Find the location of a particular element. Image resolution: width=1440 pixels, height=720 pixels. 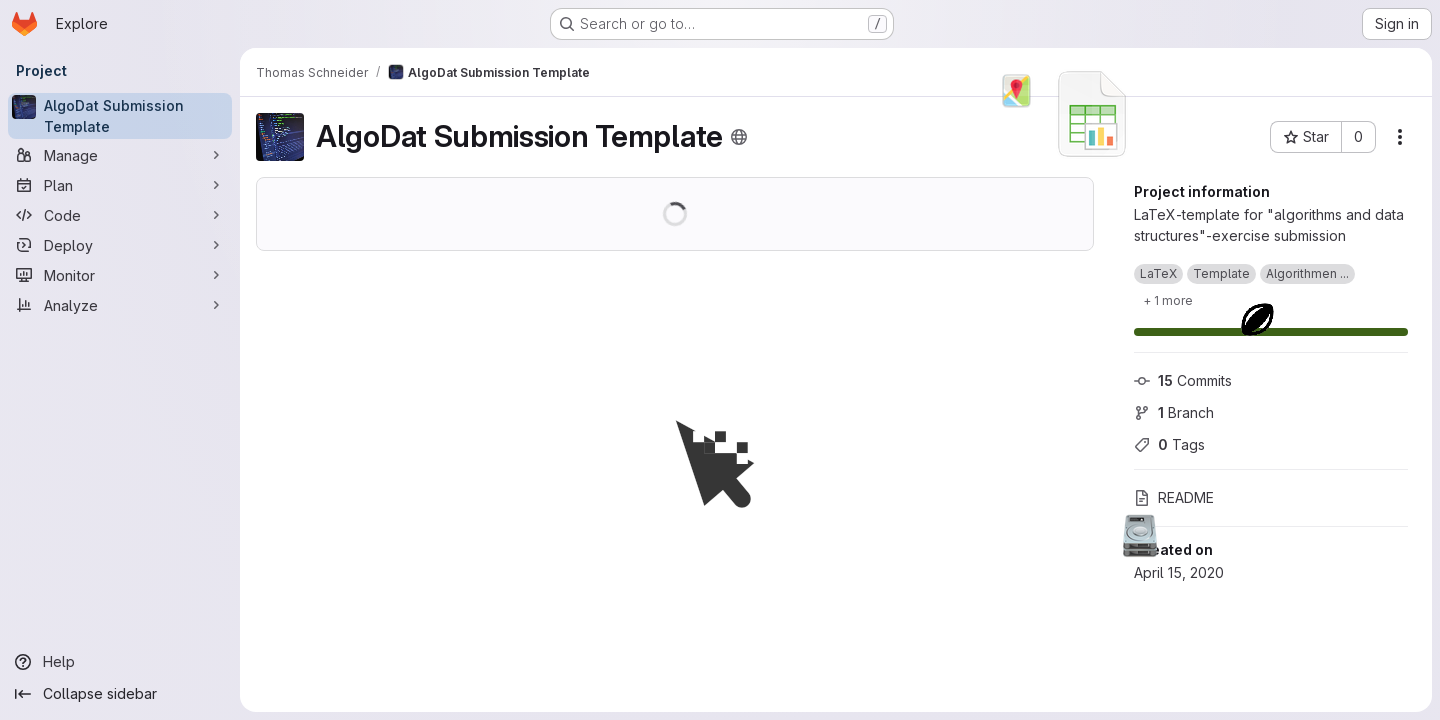

open a google earth location file is located at coordinates (1016, 90).